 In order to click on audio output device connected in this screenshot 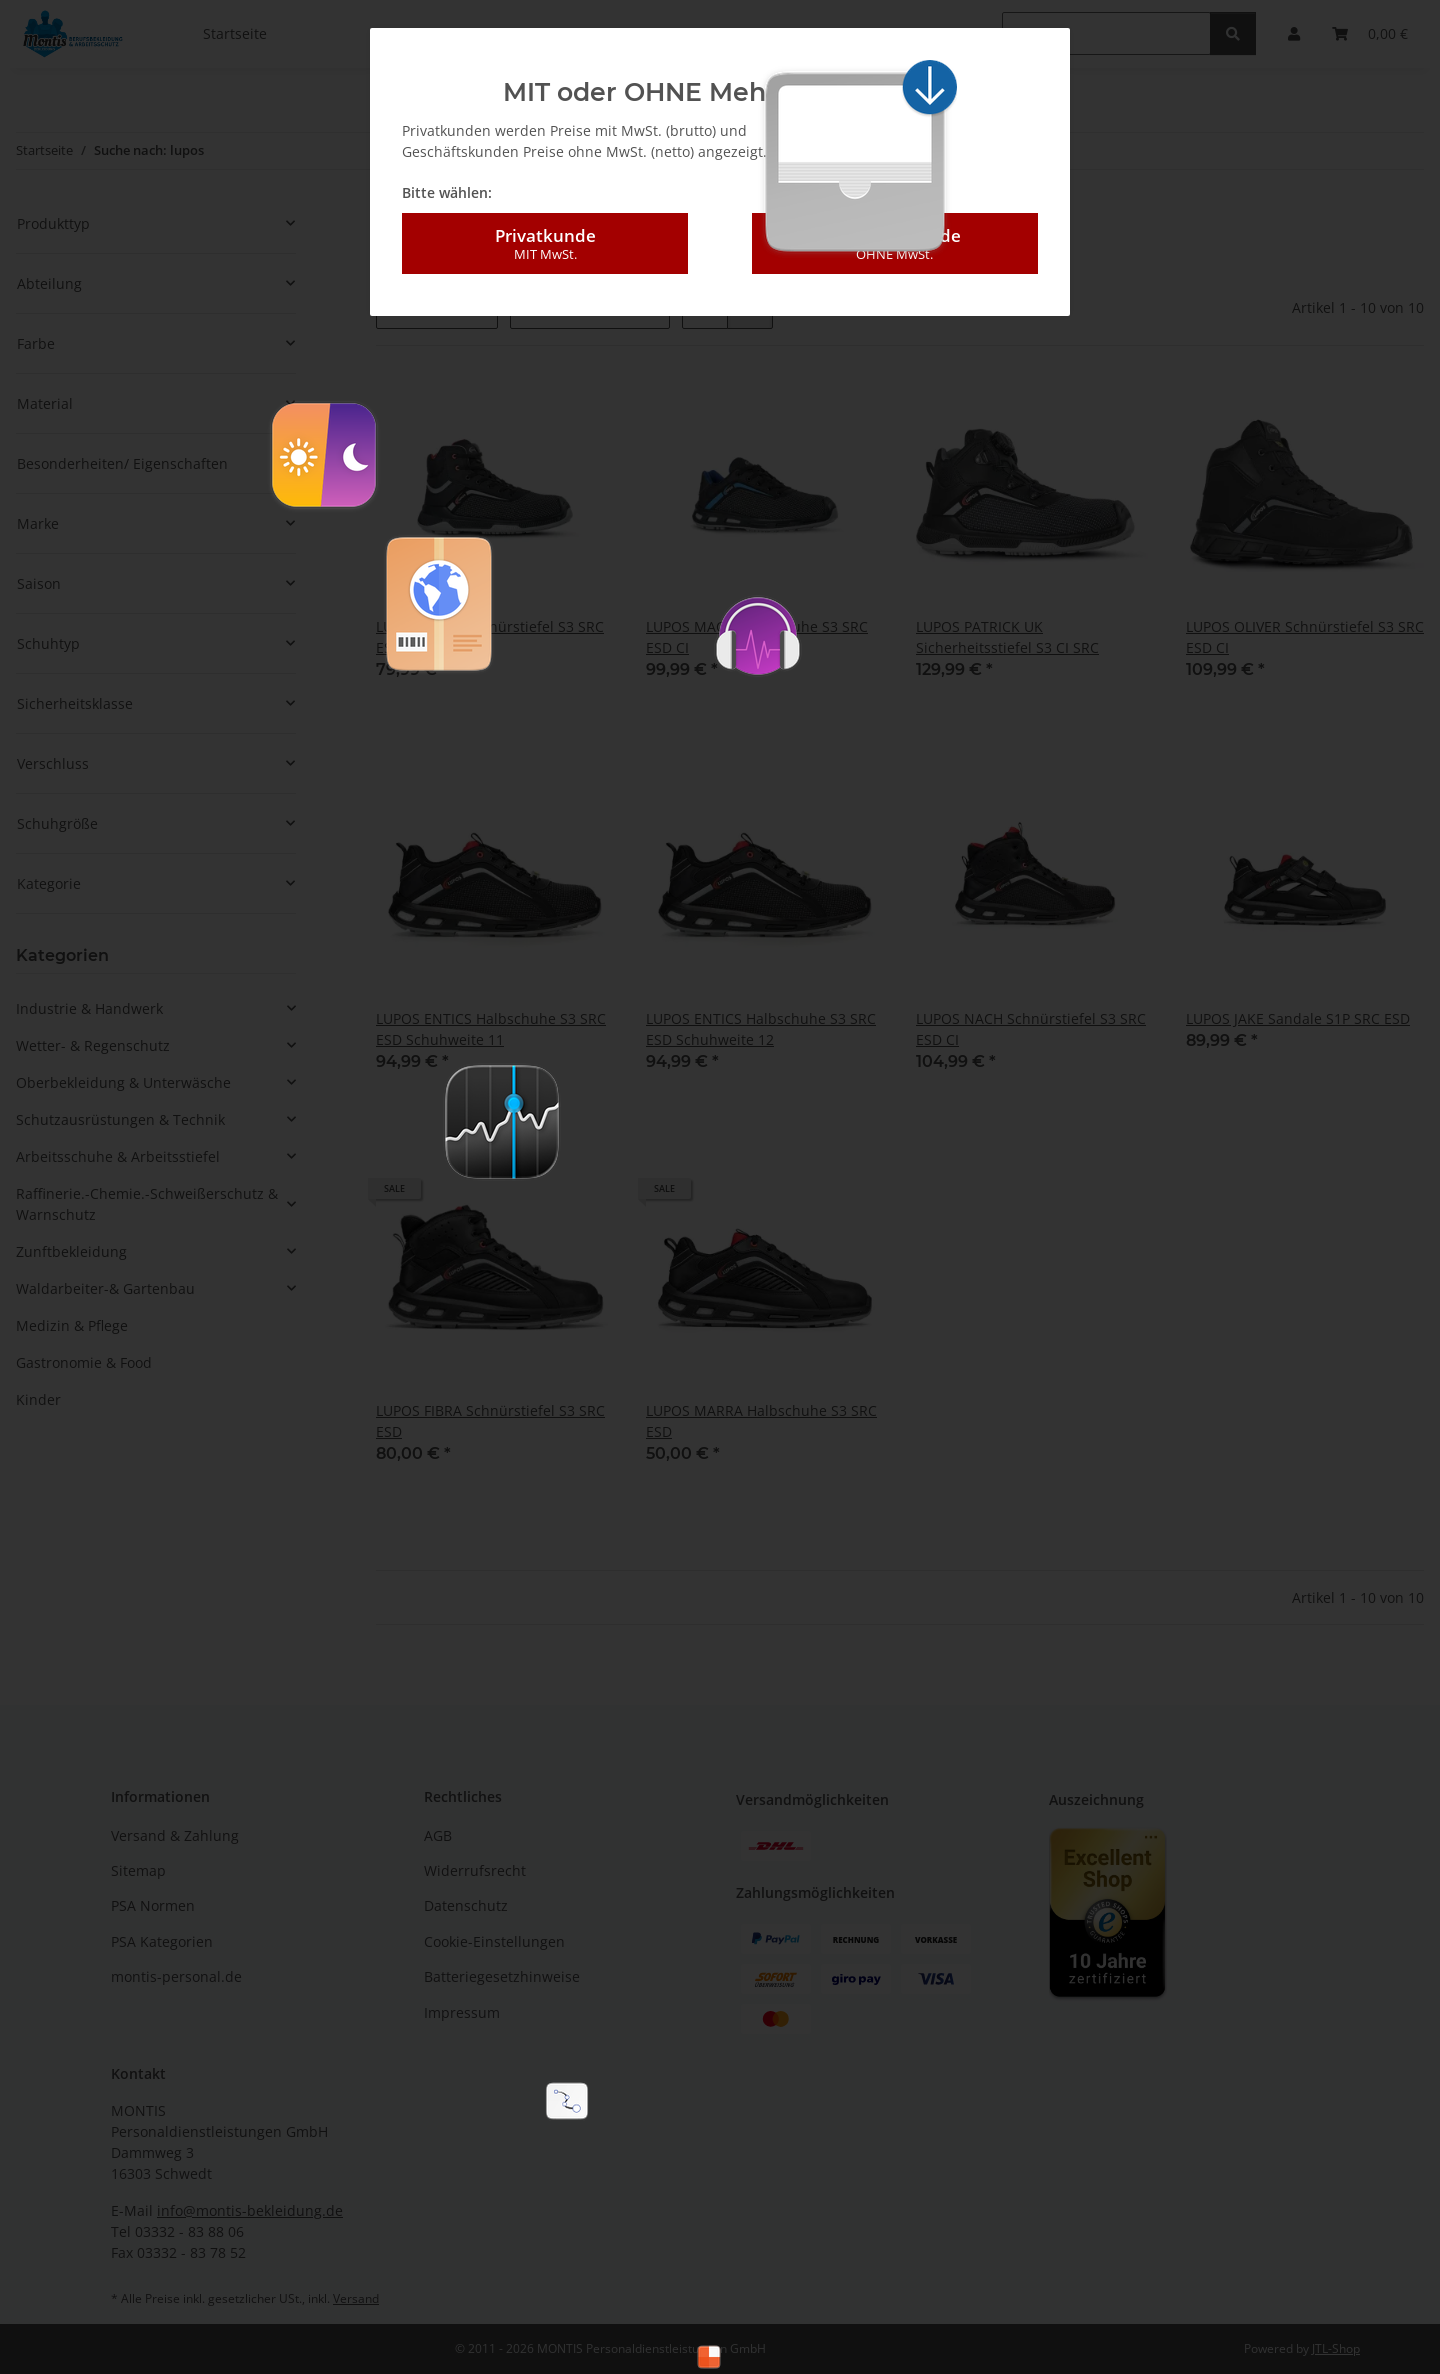, I will do `click(758, 636)`.